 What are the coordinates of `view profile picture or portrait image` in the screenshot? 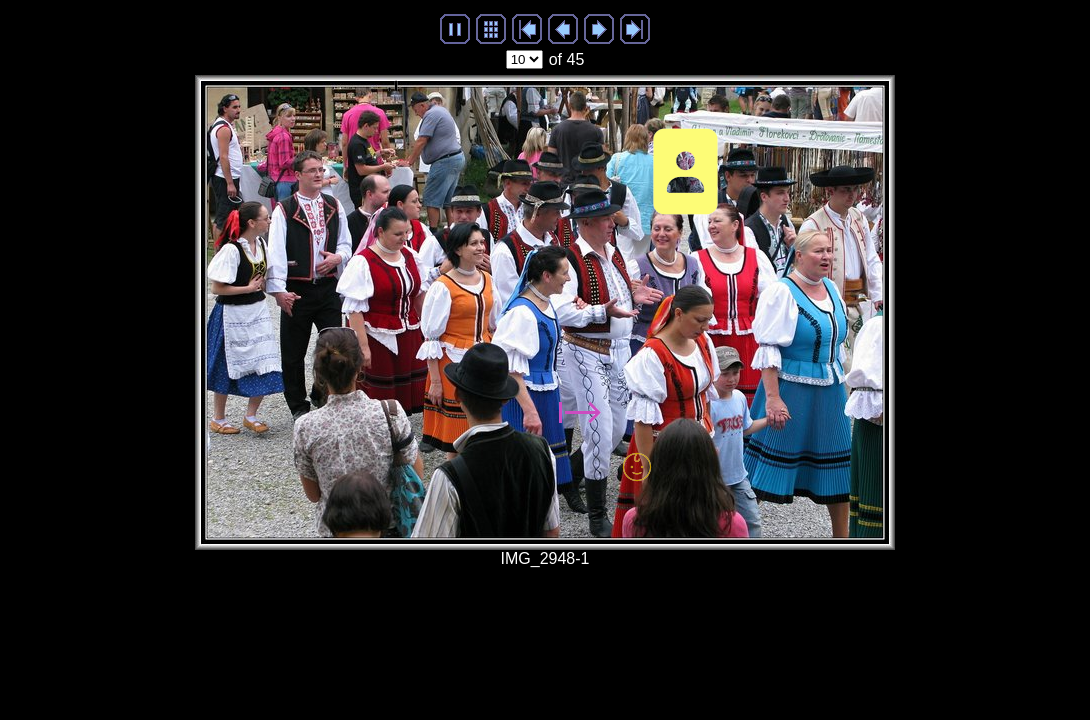 It's located at (685, 171).